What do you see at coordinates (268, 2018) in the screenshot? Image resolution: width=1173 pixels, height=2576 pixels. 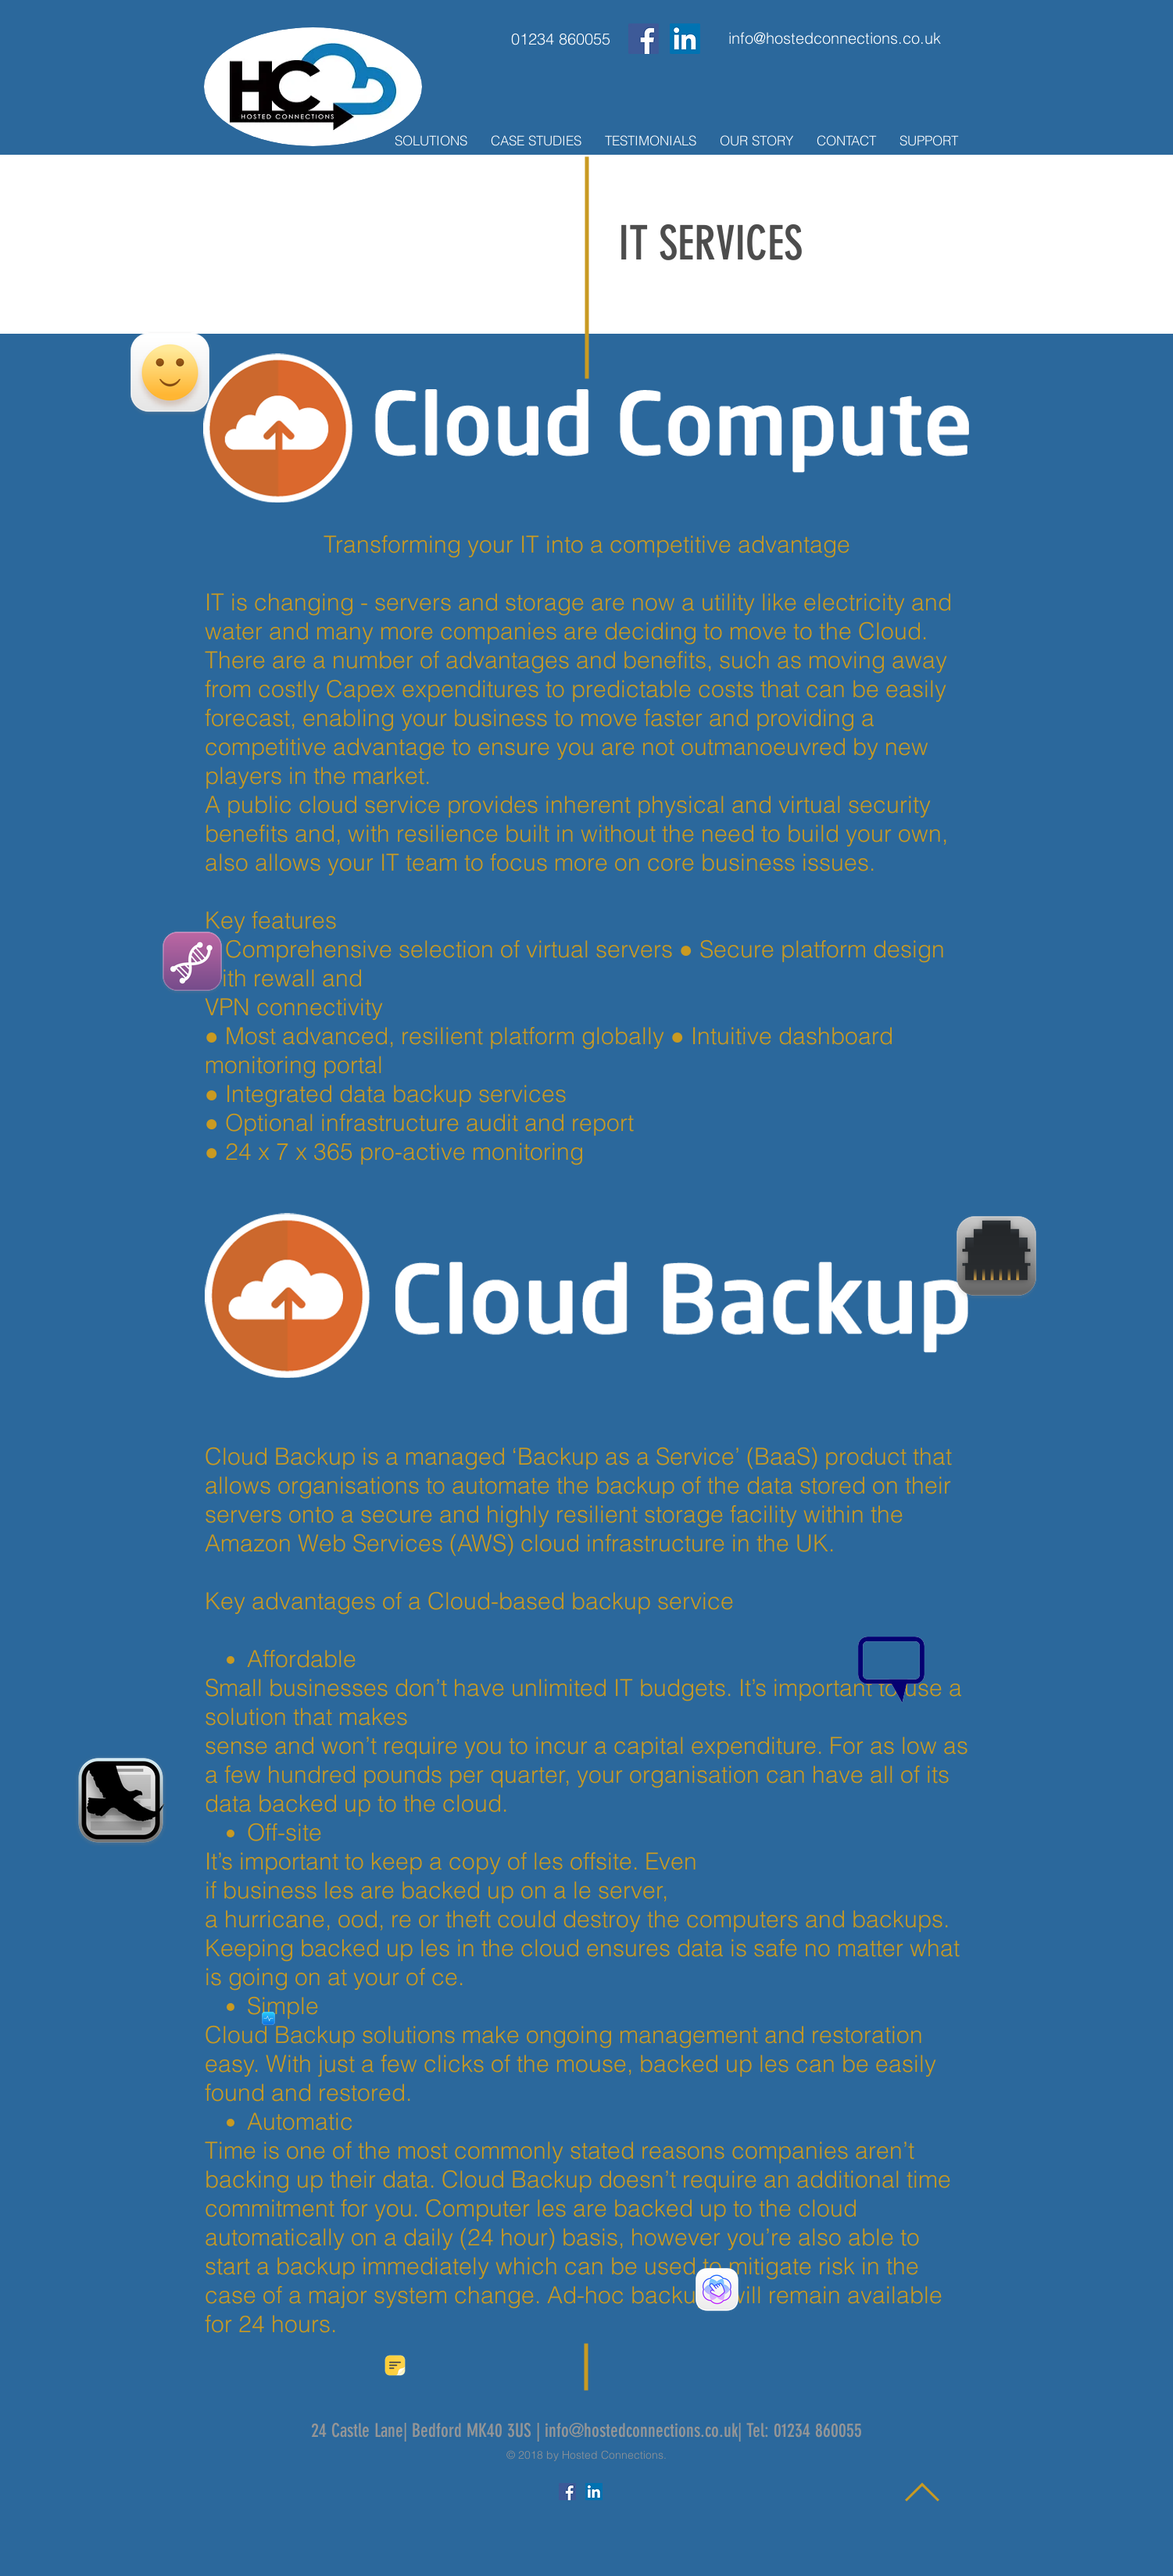 I see `open wxcas network statistics monitor` at bounding box center [268, 2018].